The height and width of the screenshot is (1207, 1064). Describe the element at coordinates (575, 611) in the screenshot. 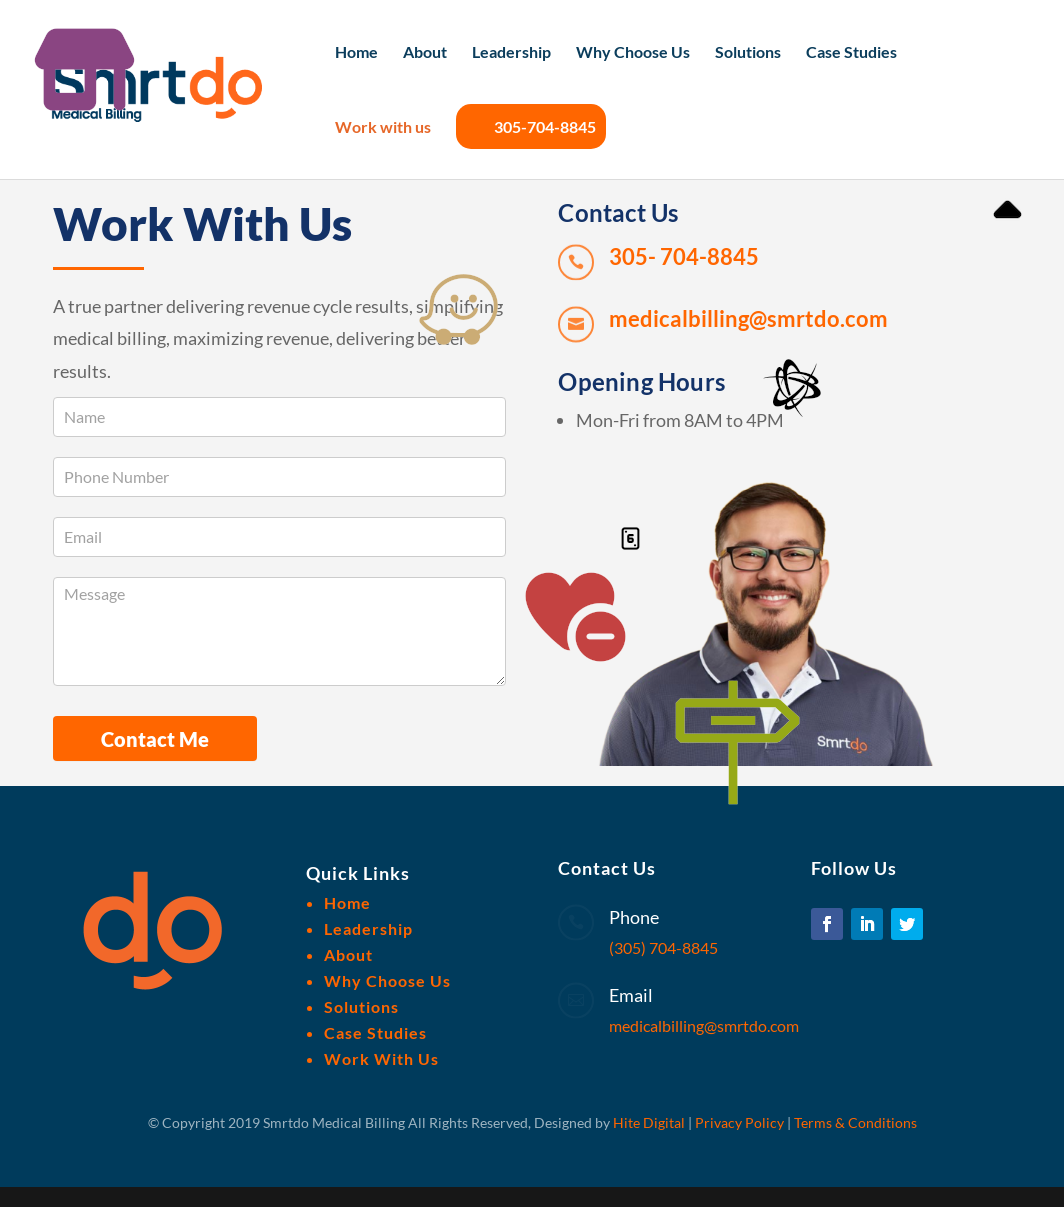

I see `remove from favorites` at that location.